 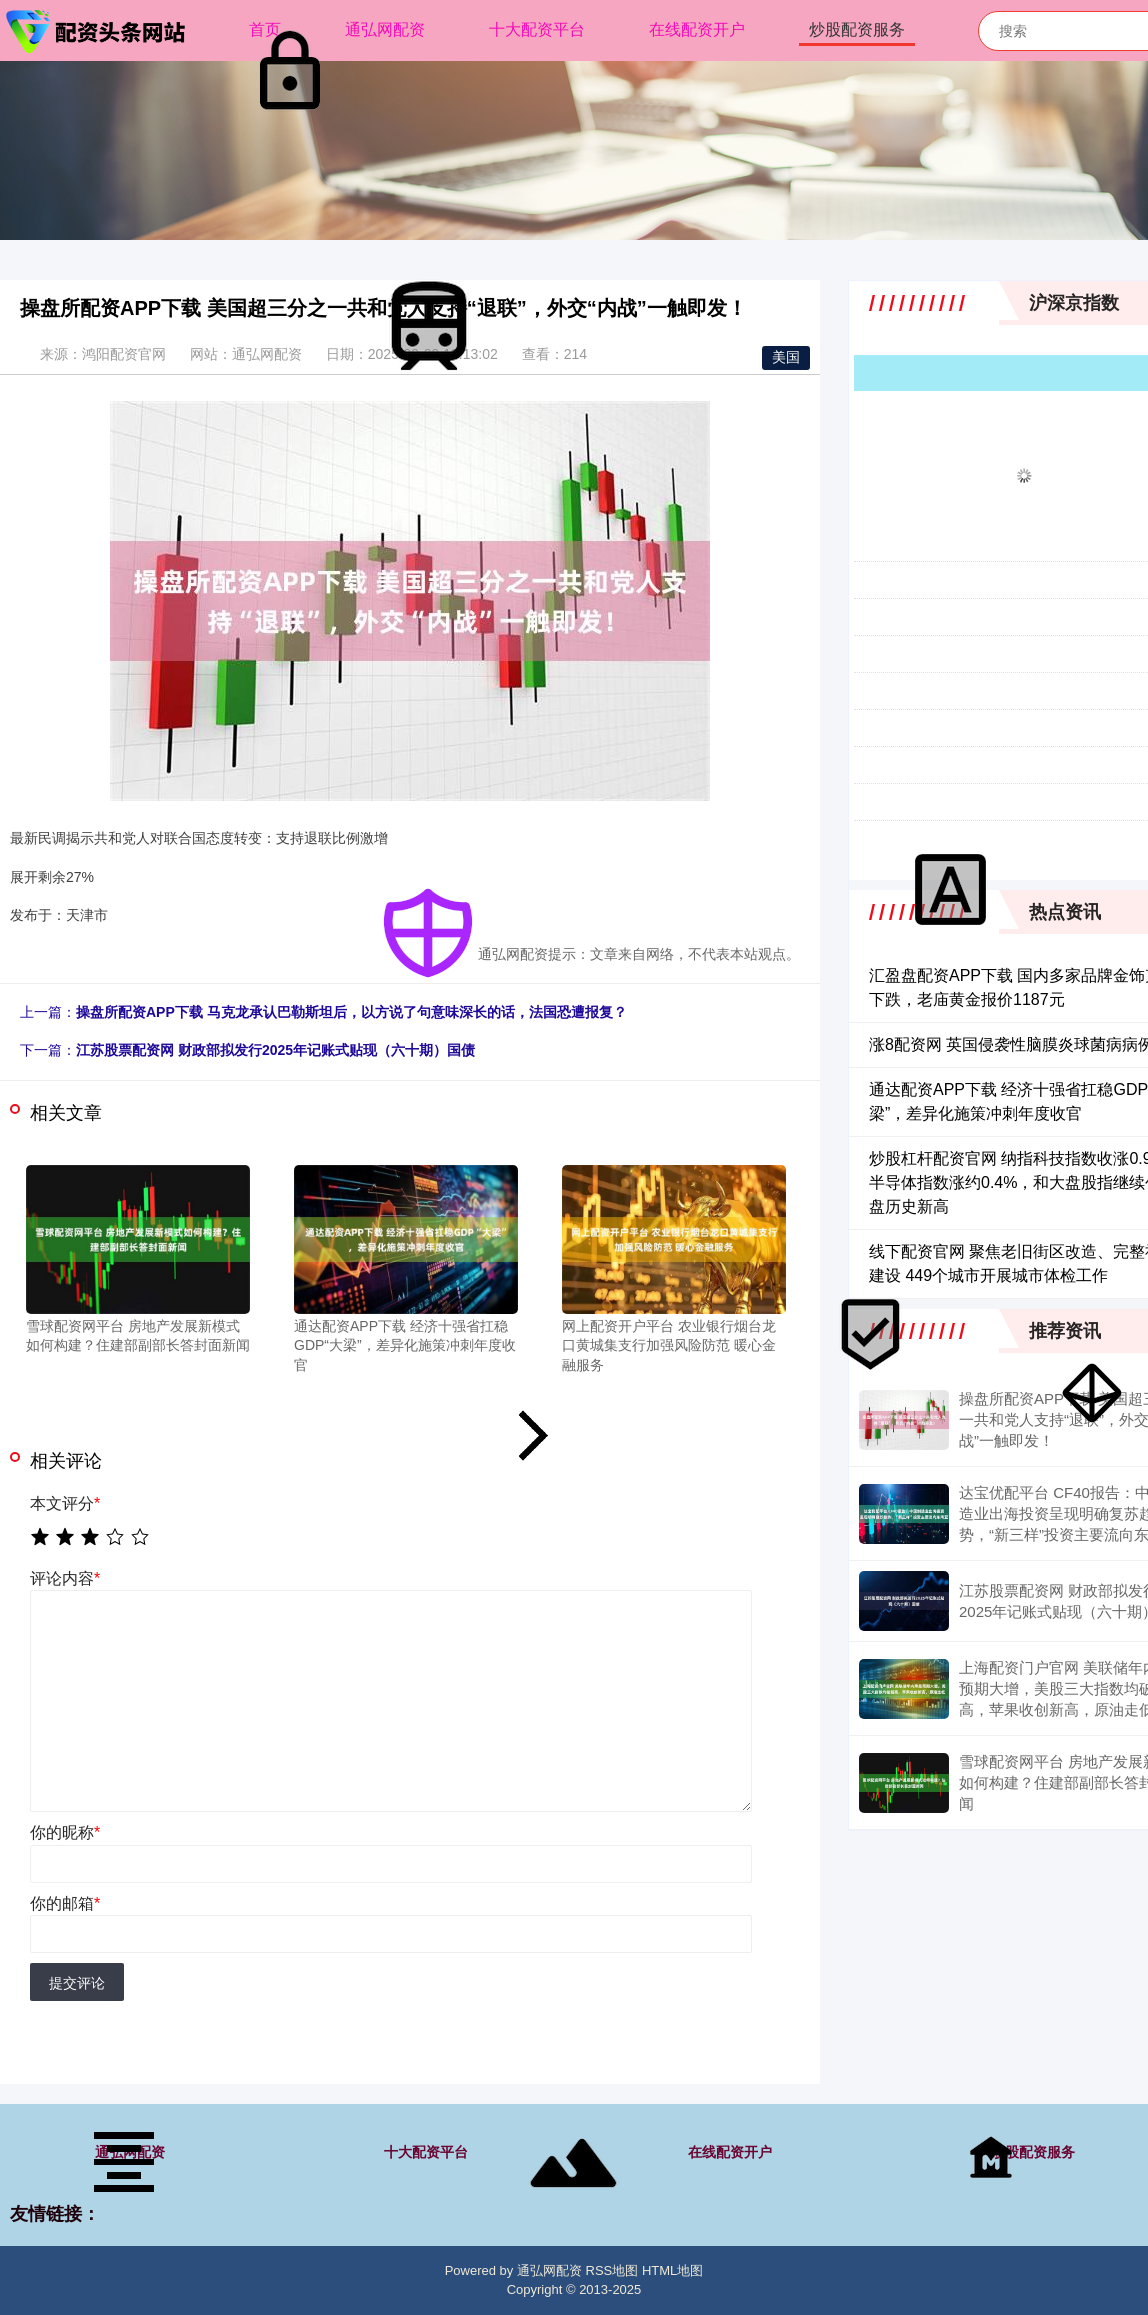 What do you see at coordinates (1092, 1393) in the screenshot?
I see `represents 3D geometry or modeling tools` at bounding box center [1092, 1393].